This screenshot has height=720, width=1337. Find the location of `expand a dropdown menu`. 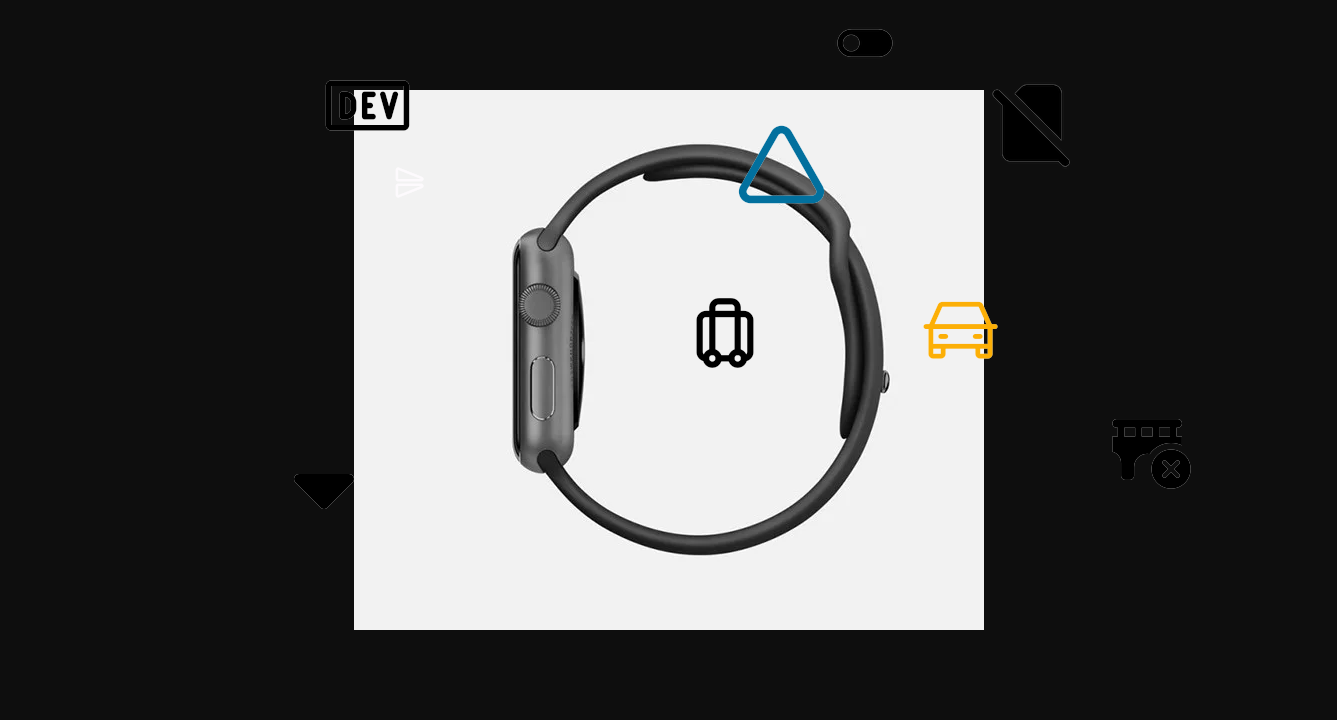

expand a dropdown menu is located at coordinates (324, 489).